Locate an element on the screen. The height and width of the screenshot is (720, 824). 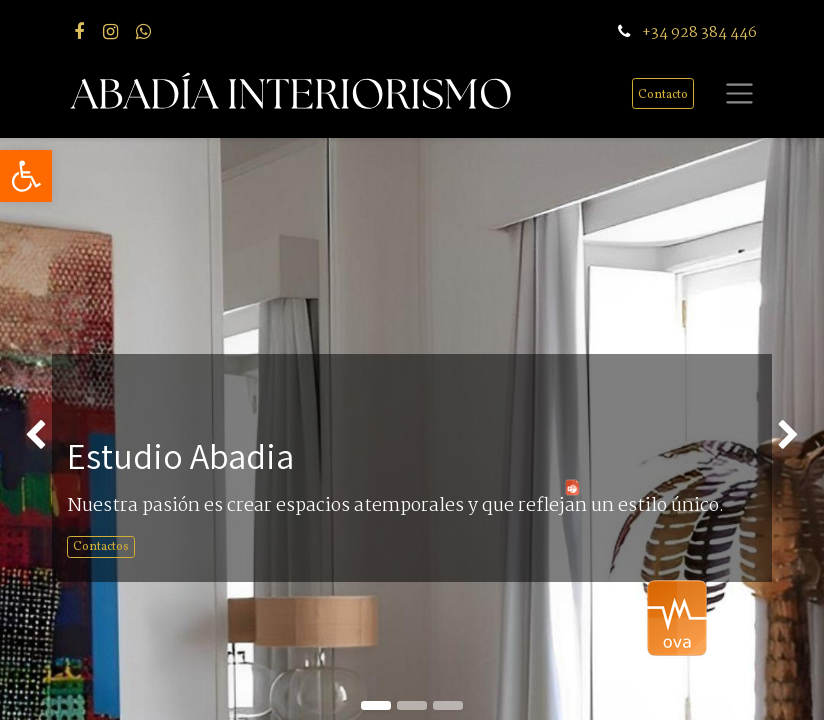
a PowerPoint slideshow file is located at coordinates (572, 487).